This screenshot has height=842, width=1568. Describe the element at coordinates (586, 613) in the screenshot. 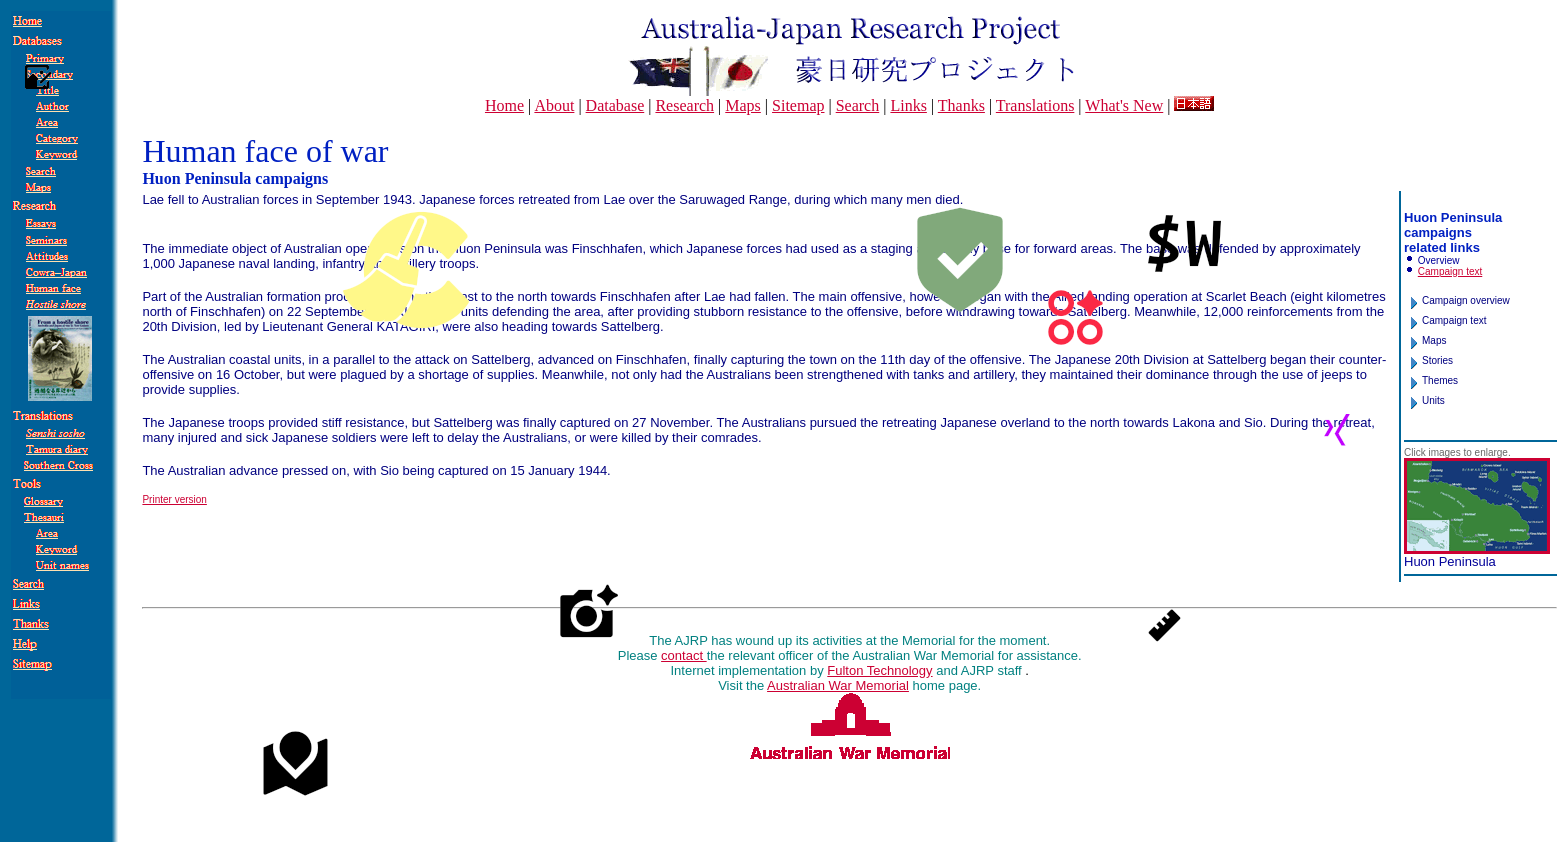

I see `access AI-powered camera features` at that location.